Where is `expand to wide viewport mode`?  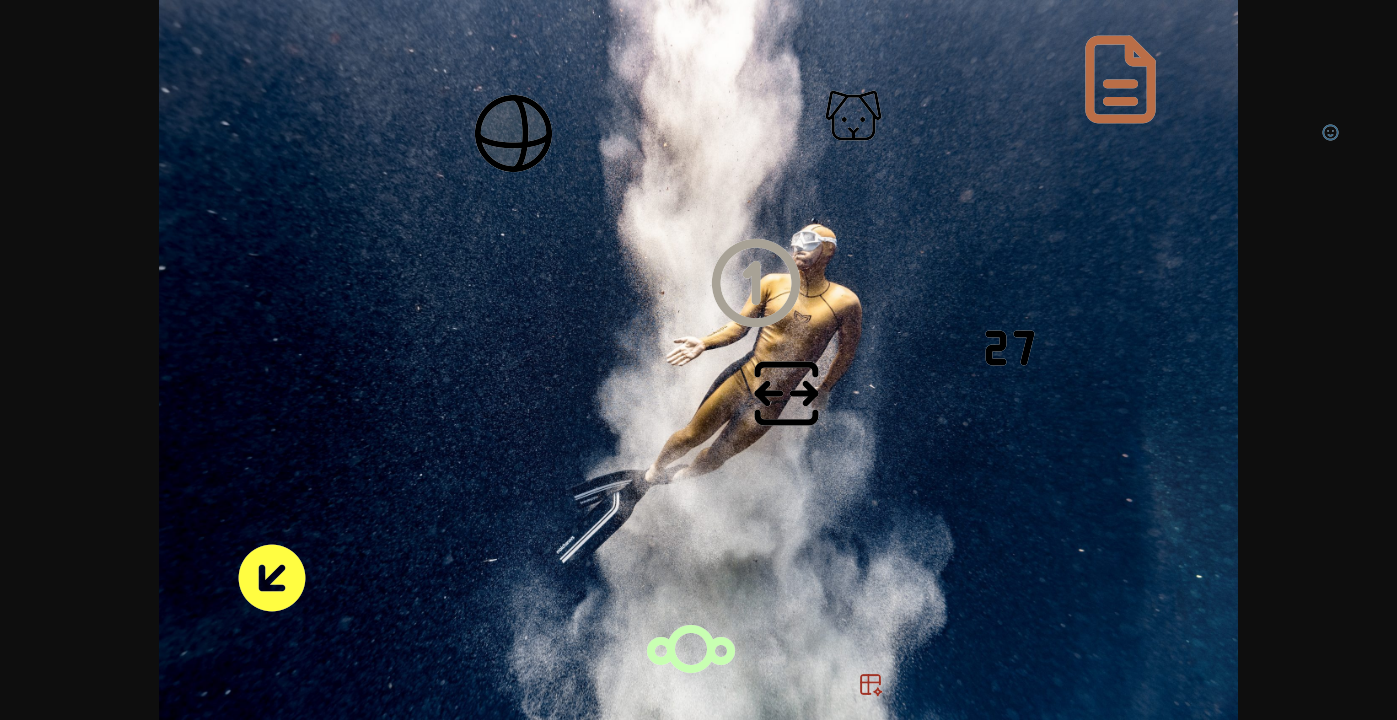 expand to wide viewport mode is located at coordinates (786, 393).